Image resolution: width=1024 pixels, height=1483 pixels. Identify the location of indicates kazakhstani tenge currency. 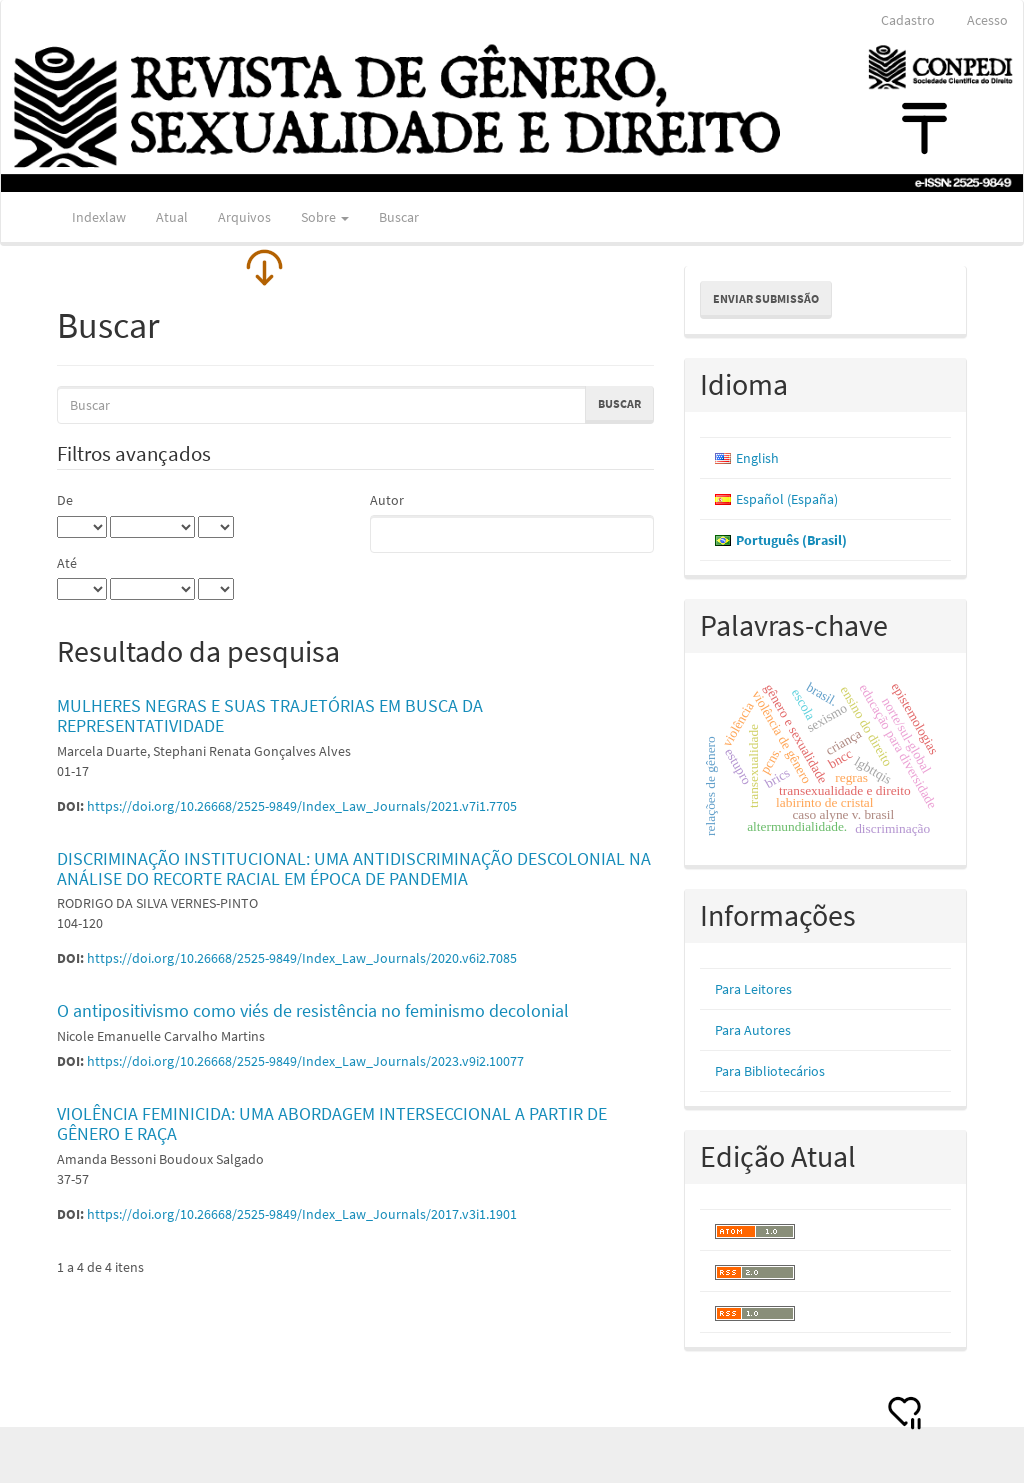
(924, 128).